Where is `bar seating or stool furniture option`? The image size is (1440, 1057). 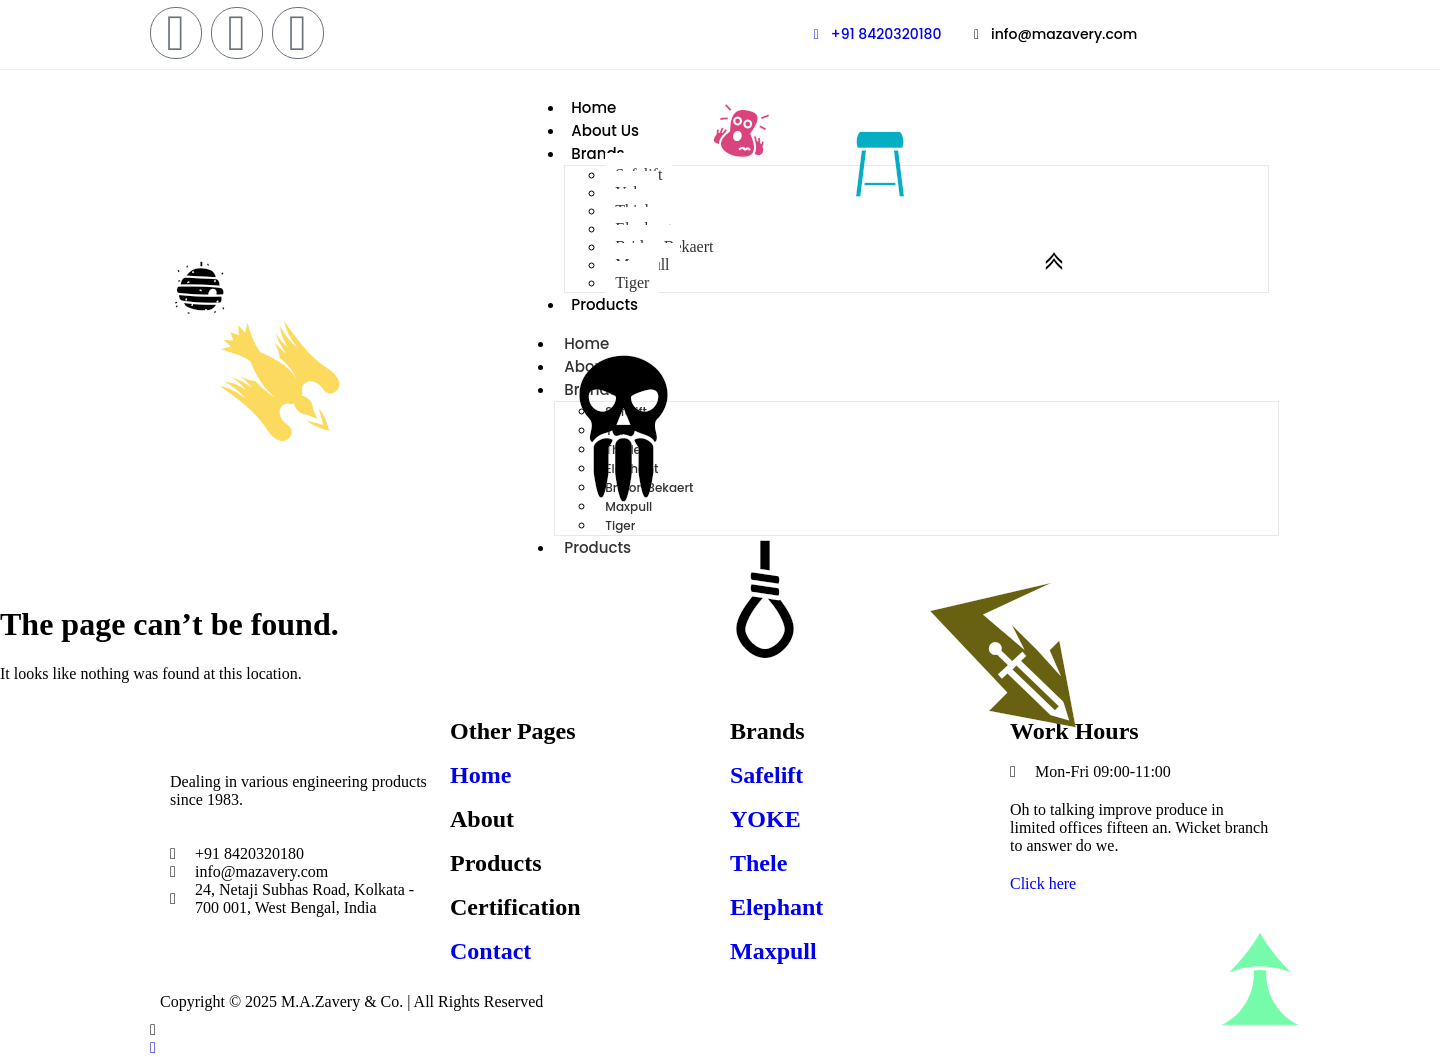 bar seating or stool furniture option is located at coordinates (880, 163).